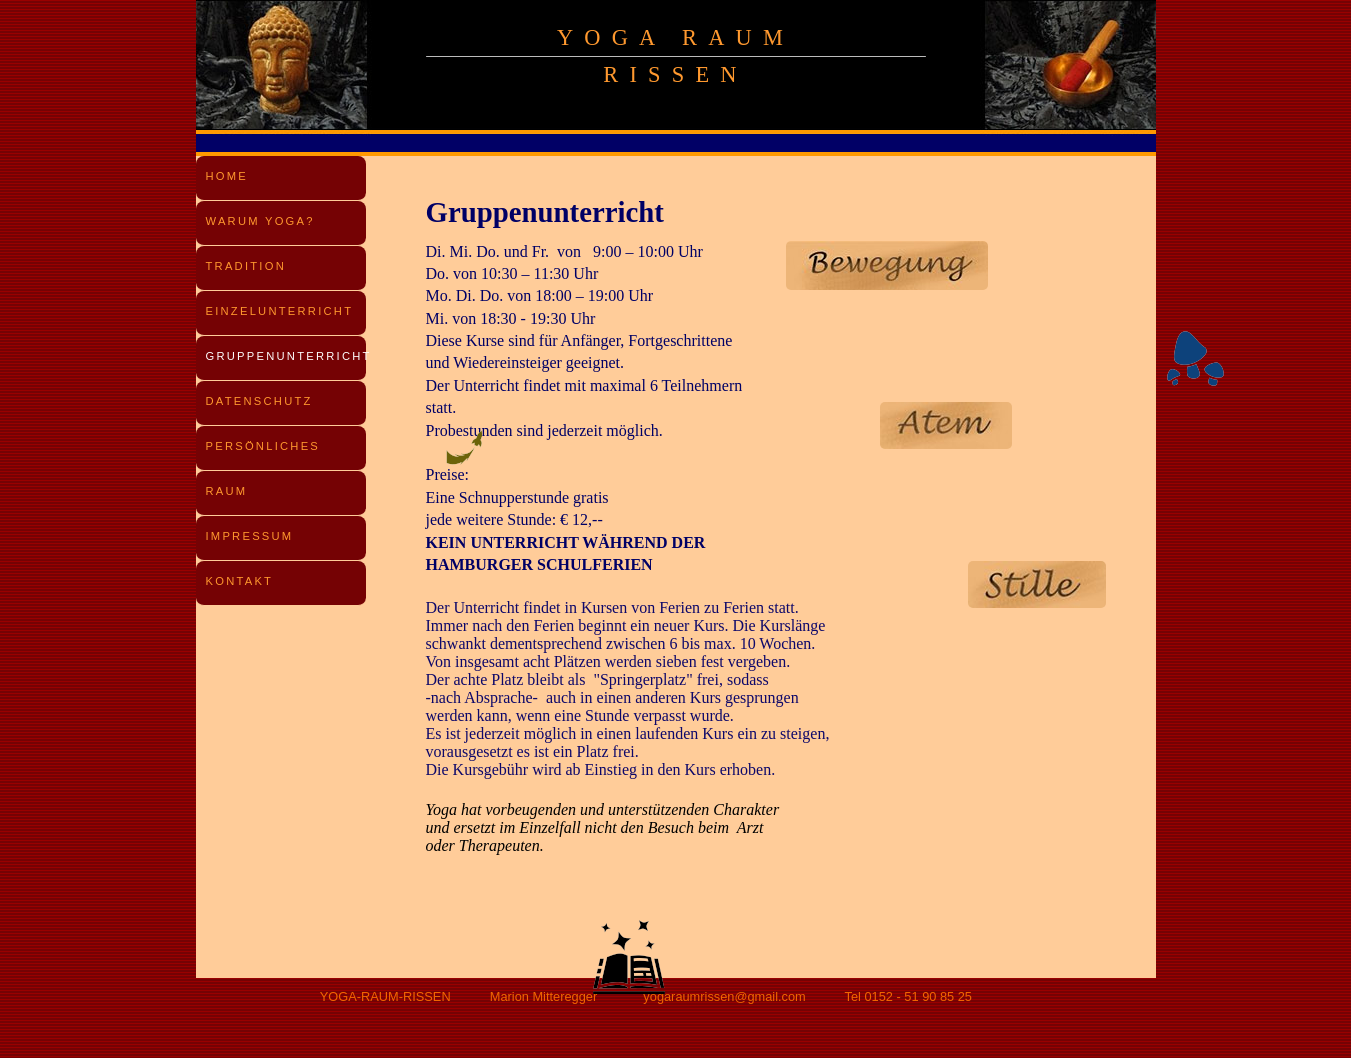 The image size is (1351, 1058). Describe the element at coordinates (464, 446) in the screenshot. I see `launch or deploy an application` at that location.